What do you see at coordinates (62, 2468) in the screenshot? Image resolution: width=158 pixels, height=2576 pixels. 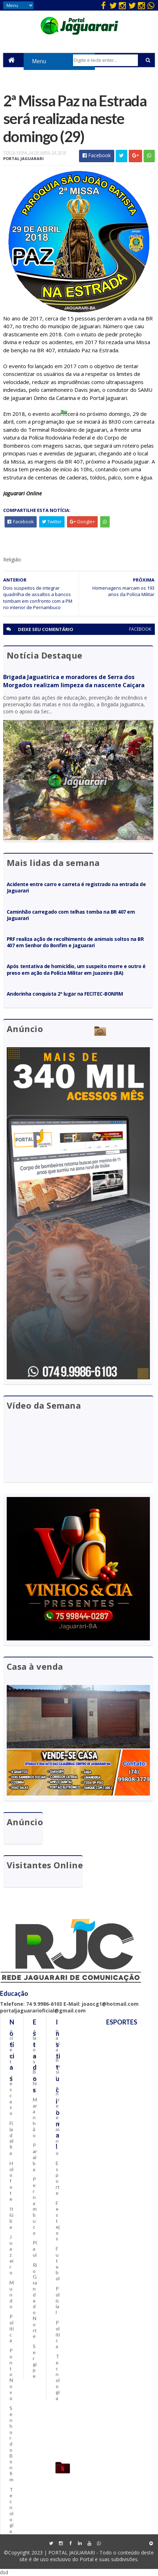 I see `open folder containing netflix downloads or media` at bounding box center [62, 2468].